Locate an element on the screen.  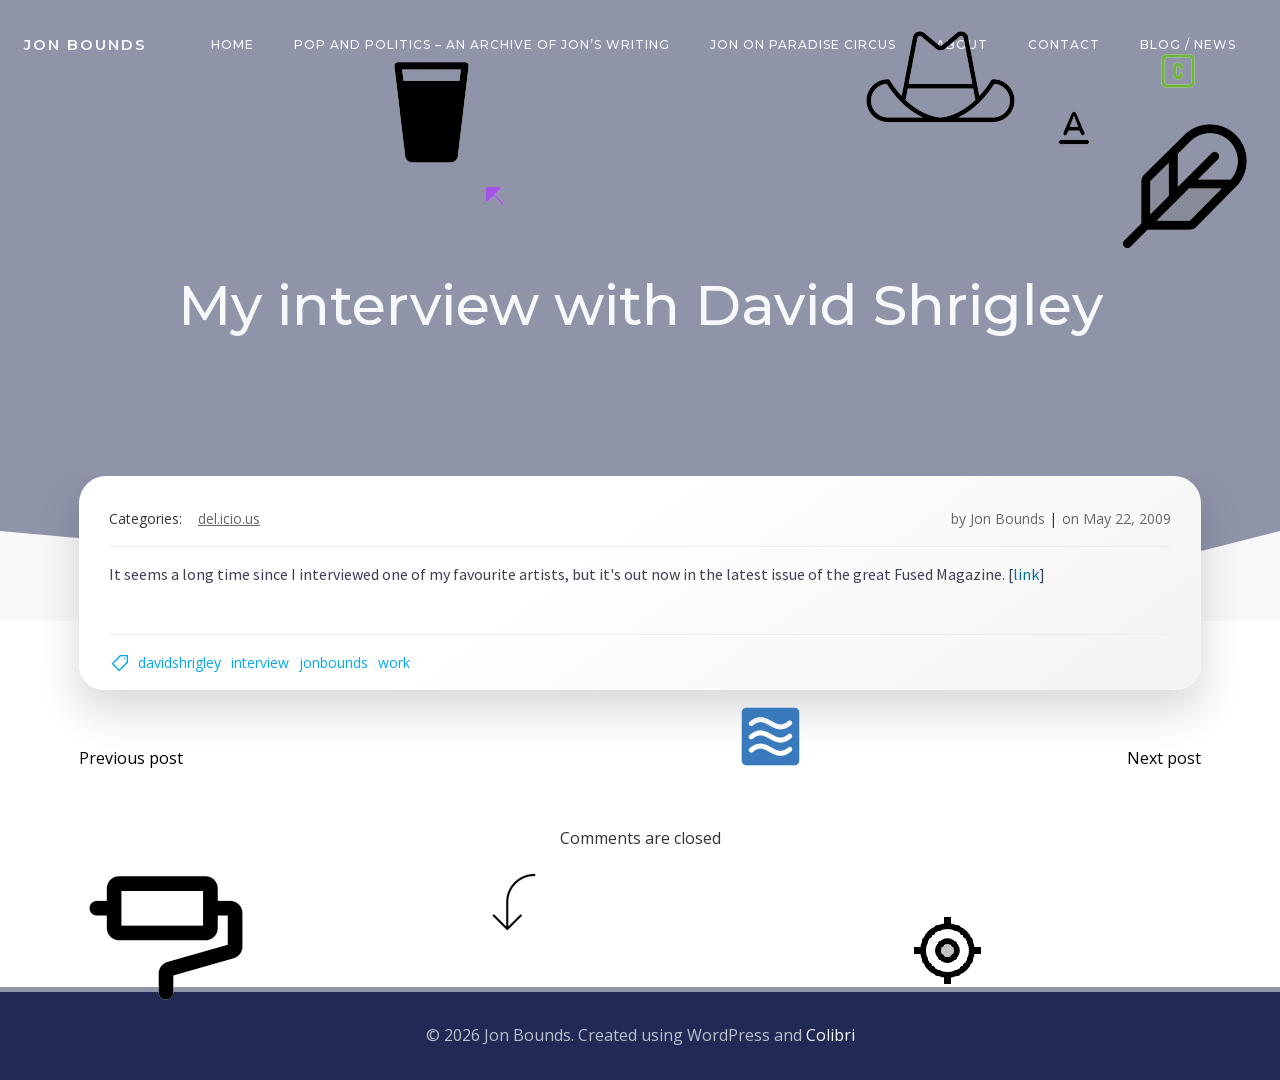
go back and down in navigation is located at coordinates (514, 902).